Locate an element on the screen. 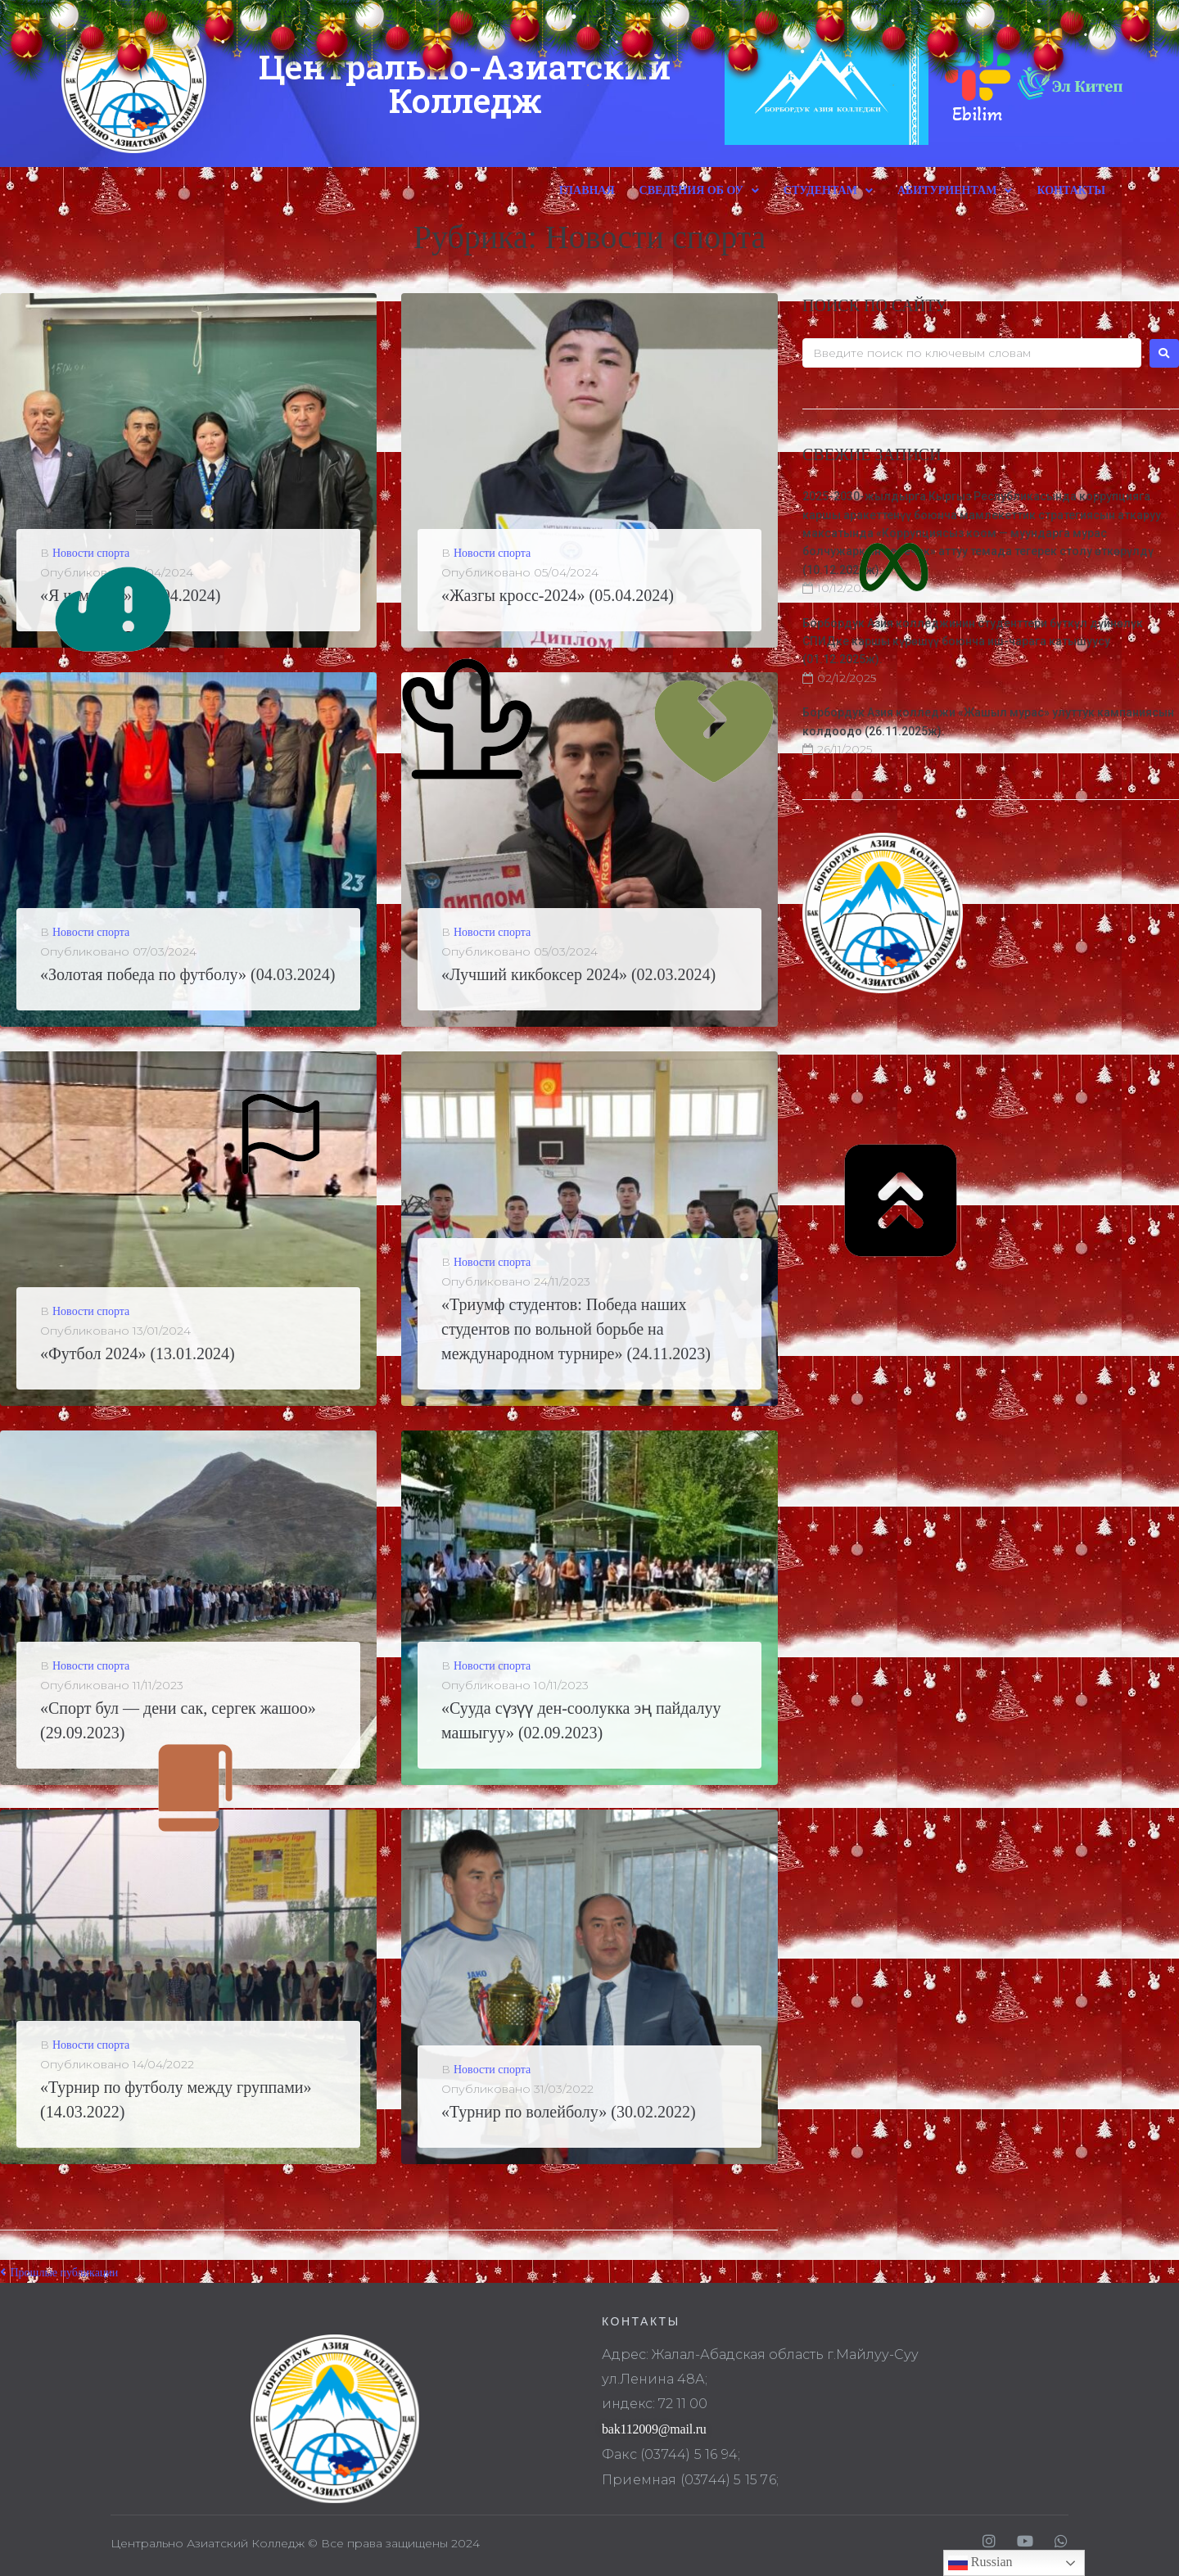  scroll to top of page is located at coordinates (901, 1200).